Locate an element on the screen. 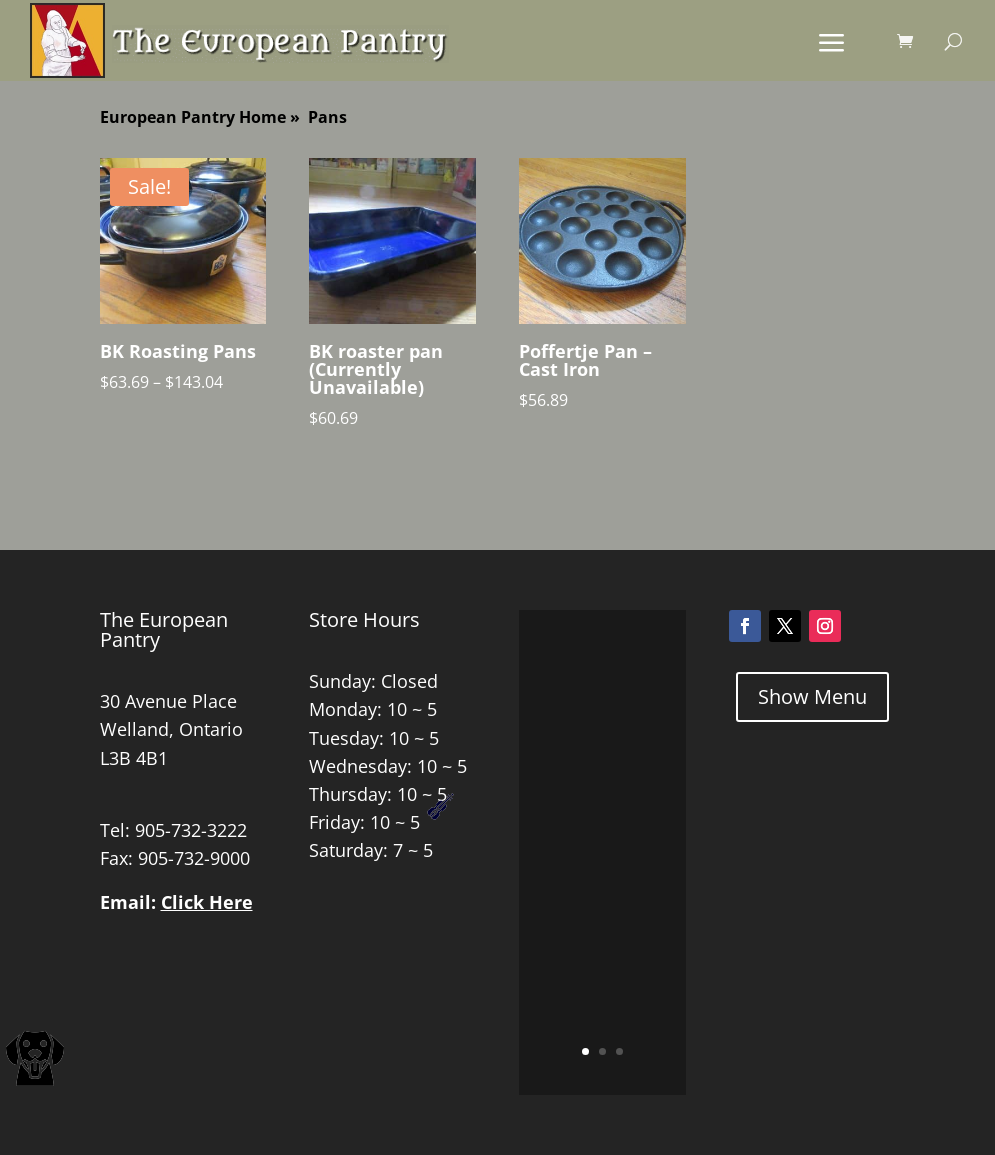  view pet profile or pet-related features is located at coordinates (35, 1057).